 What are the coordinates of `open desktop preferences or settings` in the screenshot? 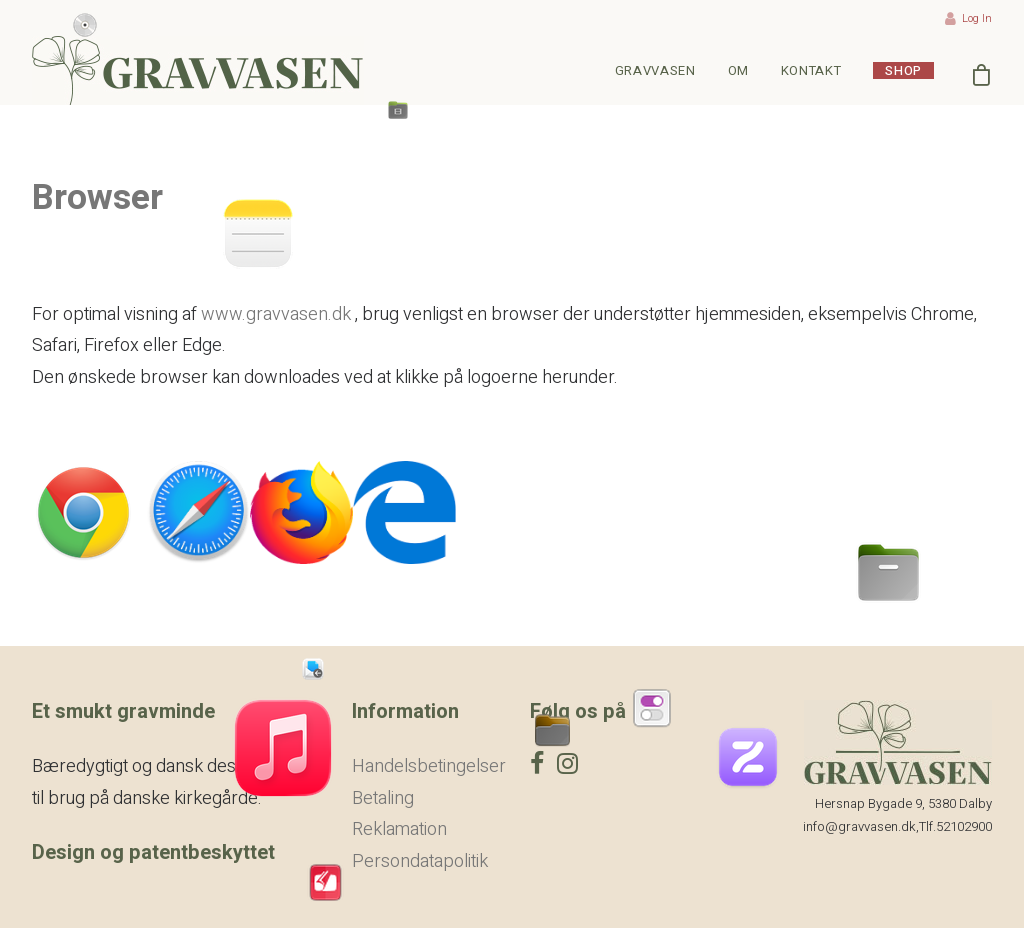 It's located at (652, 708).